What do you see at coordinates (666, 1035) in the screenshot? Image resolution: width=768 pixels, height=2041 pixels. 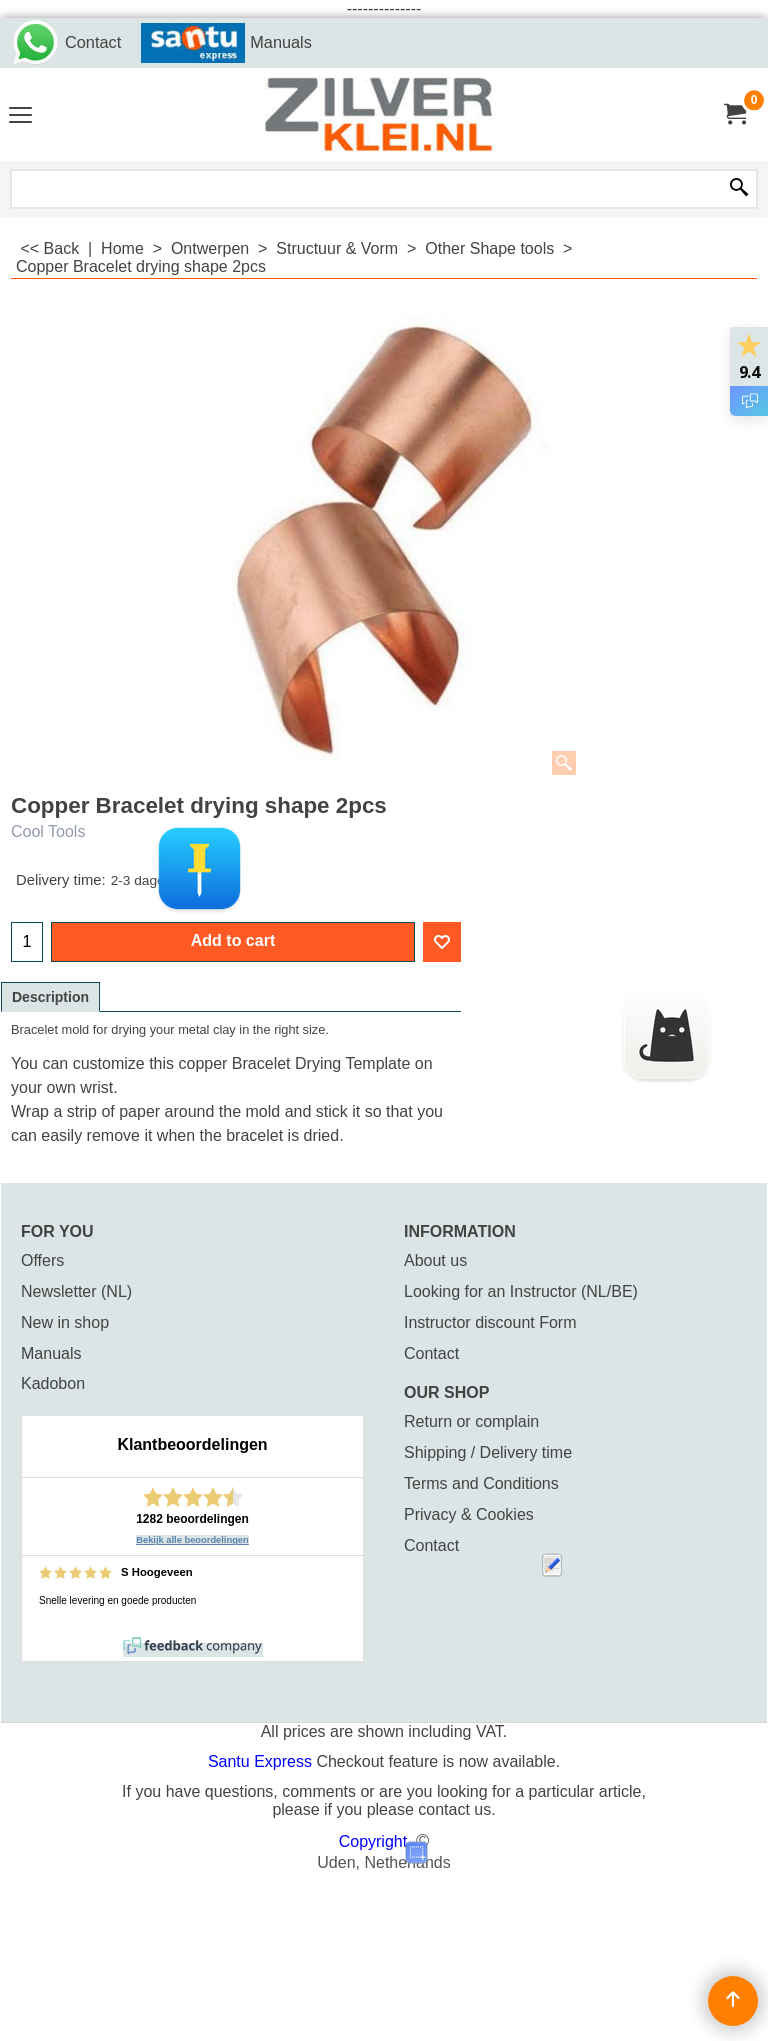 I see `open the Clash proxy app` at bounding box center [666, 1035].